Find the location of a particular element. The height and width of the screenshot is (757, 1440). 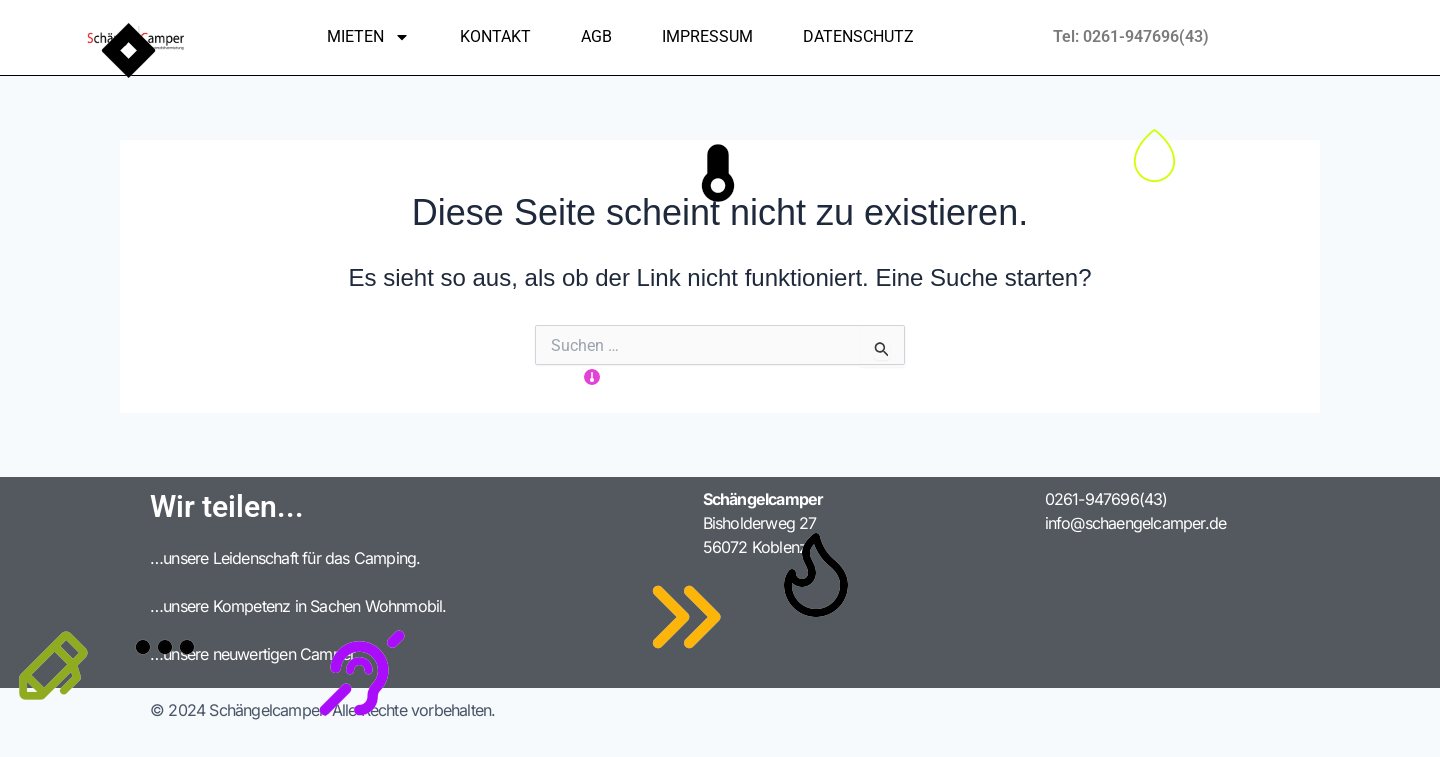

indicates trending or hot content is located at coordinates (816, 573).